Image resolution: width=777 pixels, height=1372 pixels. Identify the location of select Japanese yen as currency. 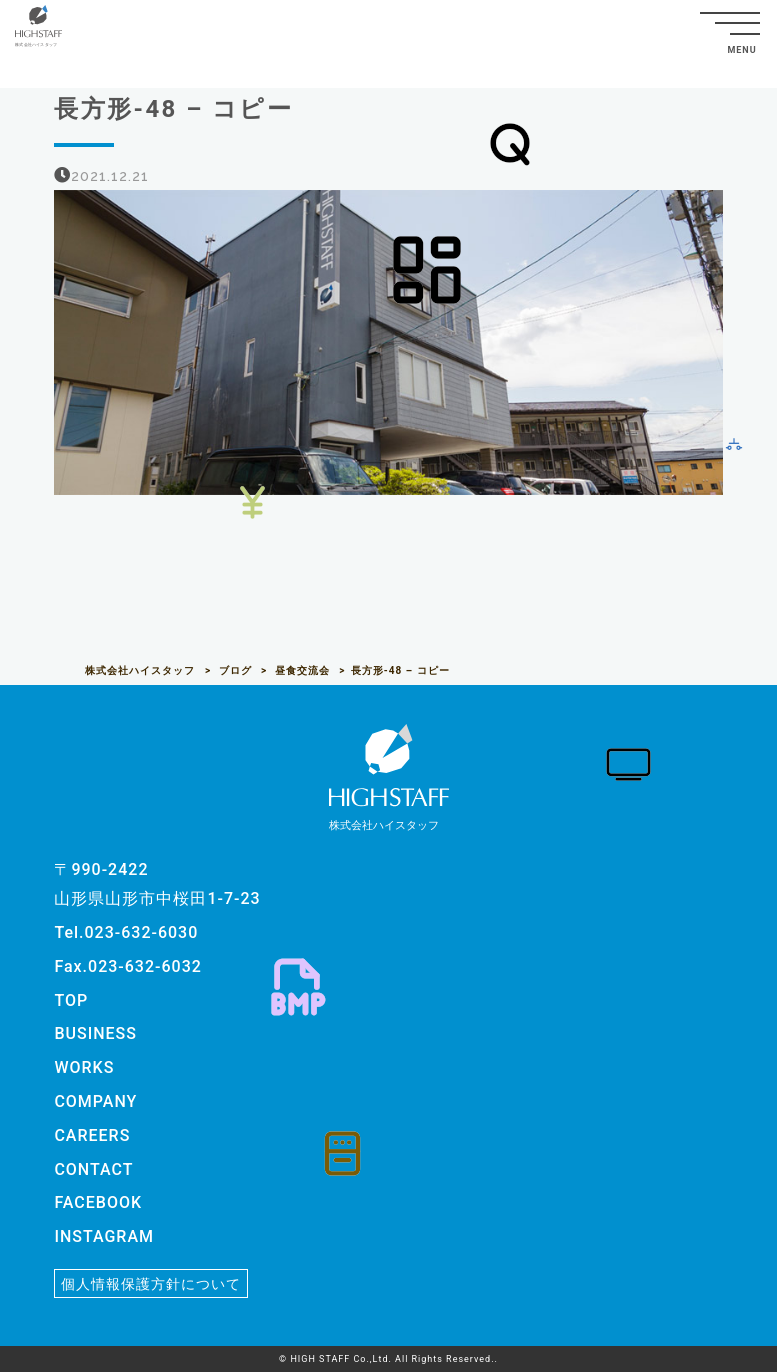
(252, 502).